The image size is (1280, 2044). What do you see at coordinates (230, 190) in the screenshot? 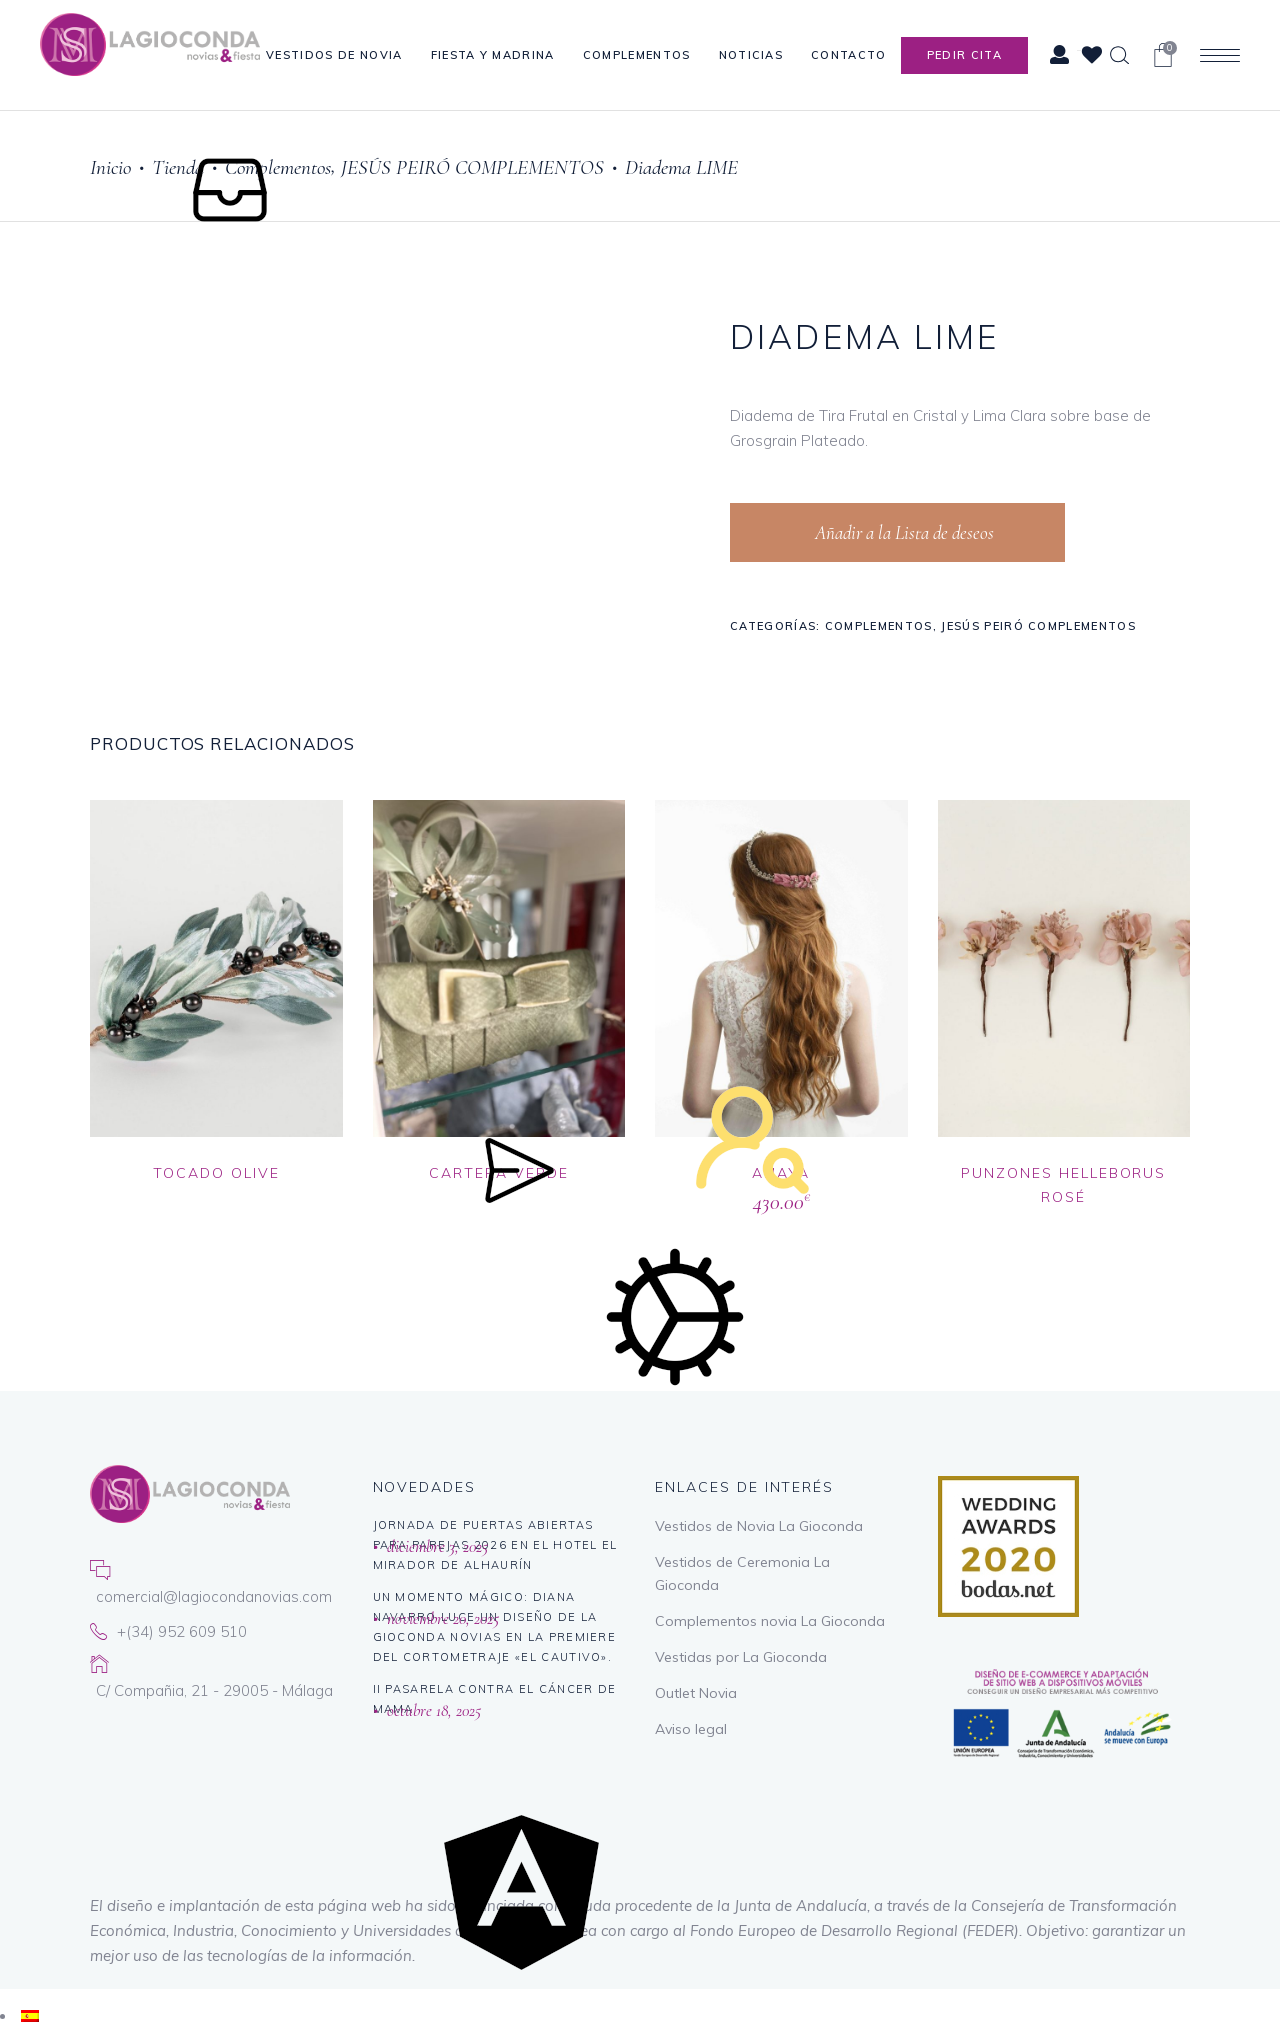
I see `view inbox or incoming files` at bounding box center [230, 190].